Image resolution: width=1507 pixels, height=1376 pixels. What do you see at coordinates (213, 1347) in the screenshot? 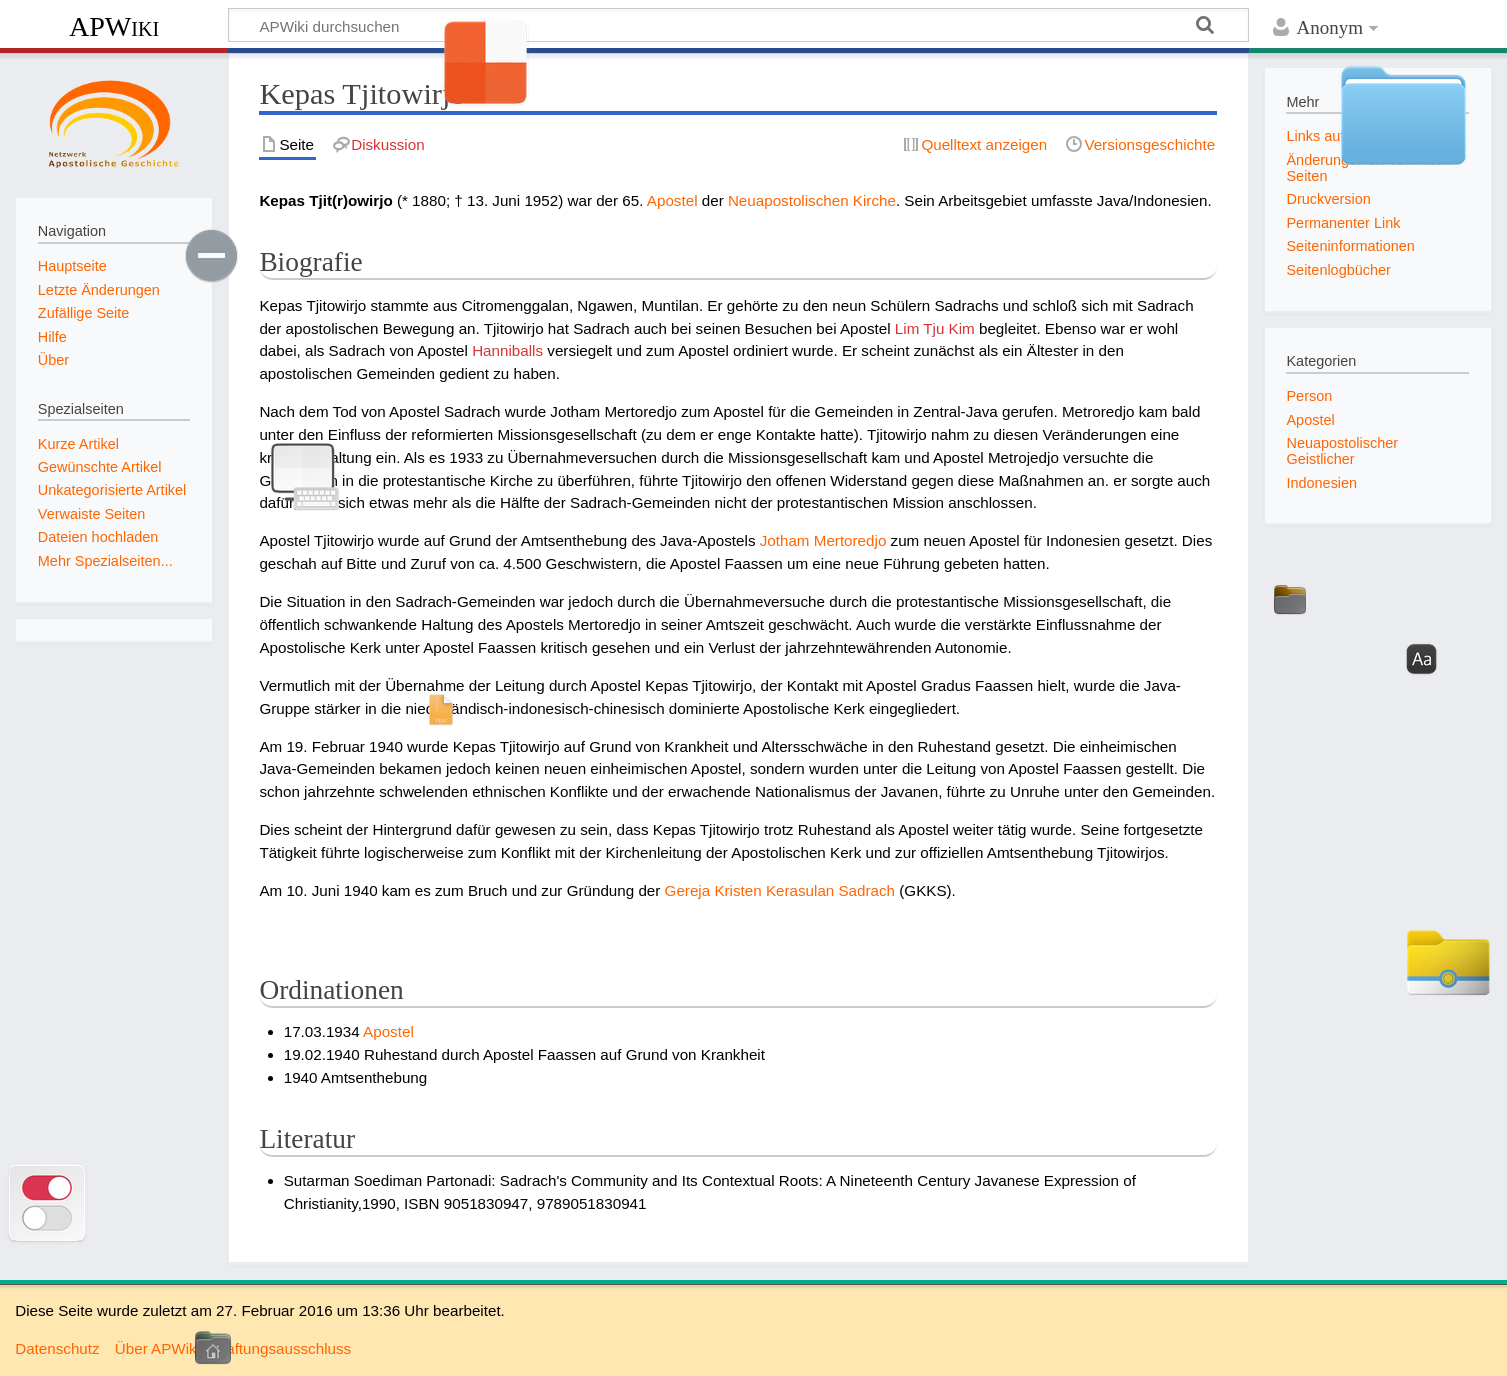
I see `access your home folder` at bounding box center [213, 1347].